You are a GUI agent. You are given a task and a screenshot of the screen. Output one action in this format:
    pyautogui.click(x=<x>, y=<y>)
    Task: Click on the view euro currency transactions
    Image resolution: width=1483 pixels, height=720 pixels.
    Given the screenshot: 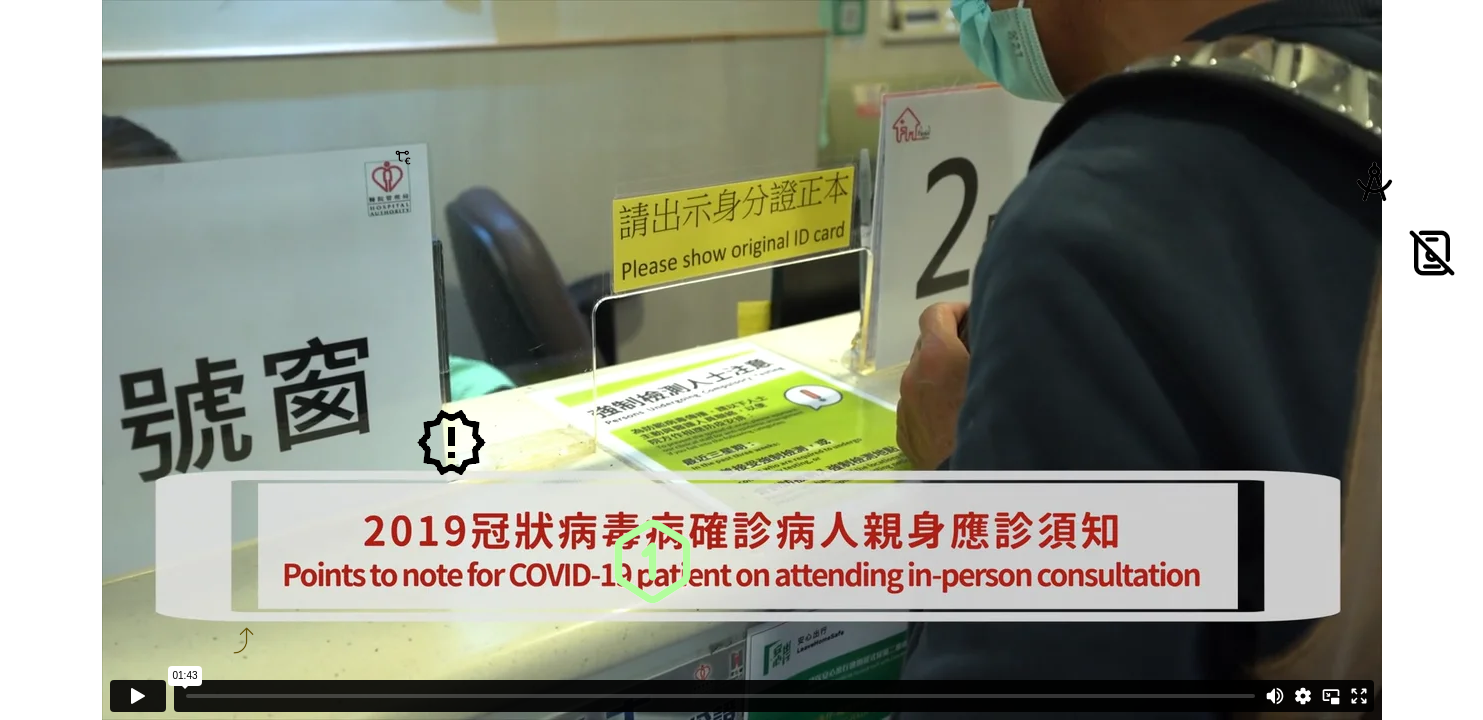 What is the action you would take?
    pyautogui.click(x=403, y=158)
    